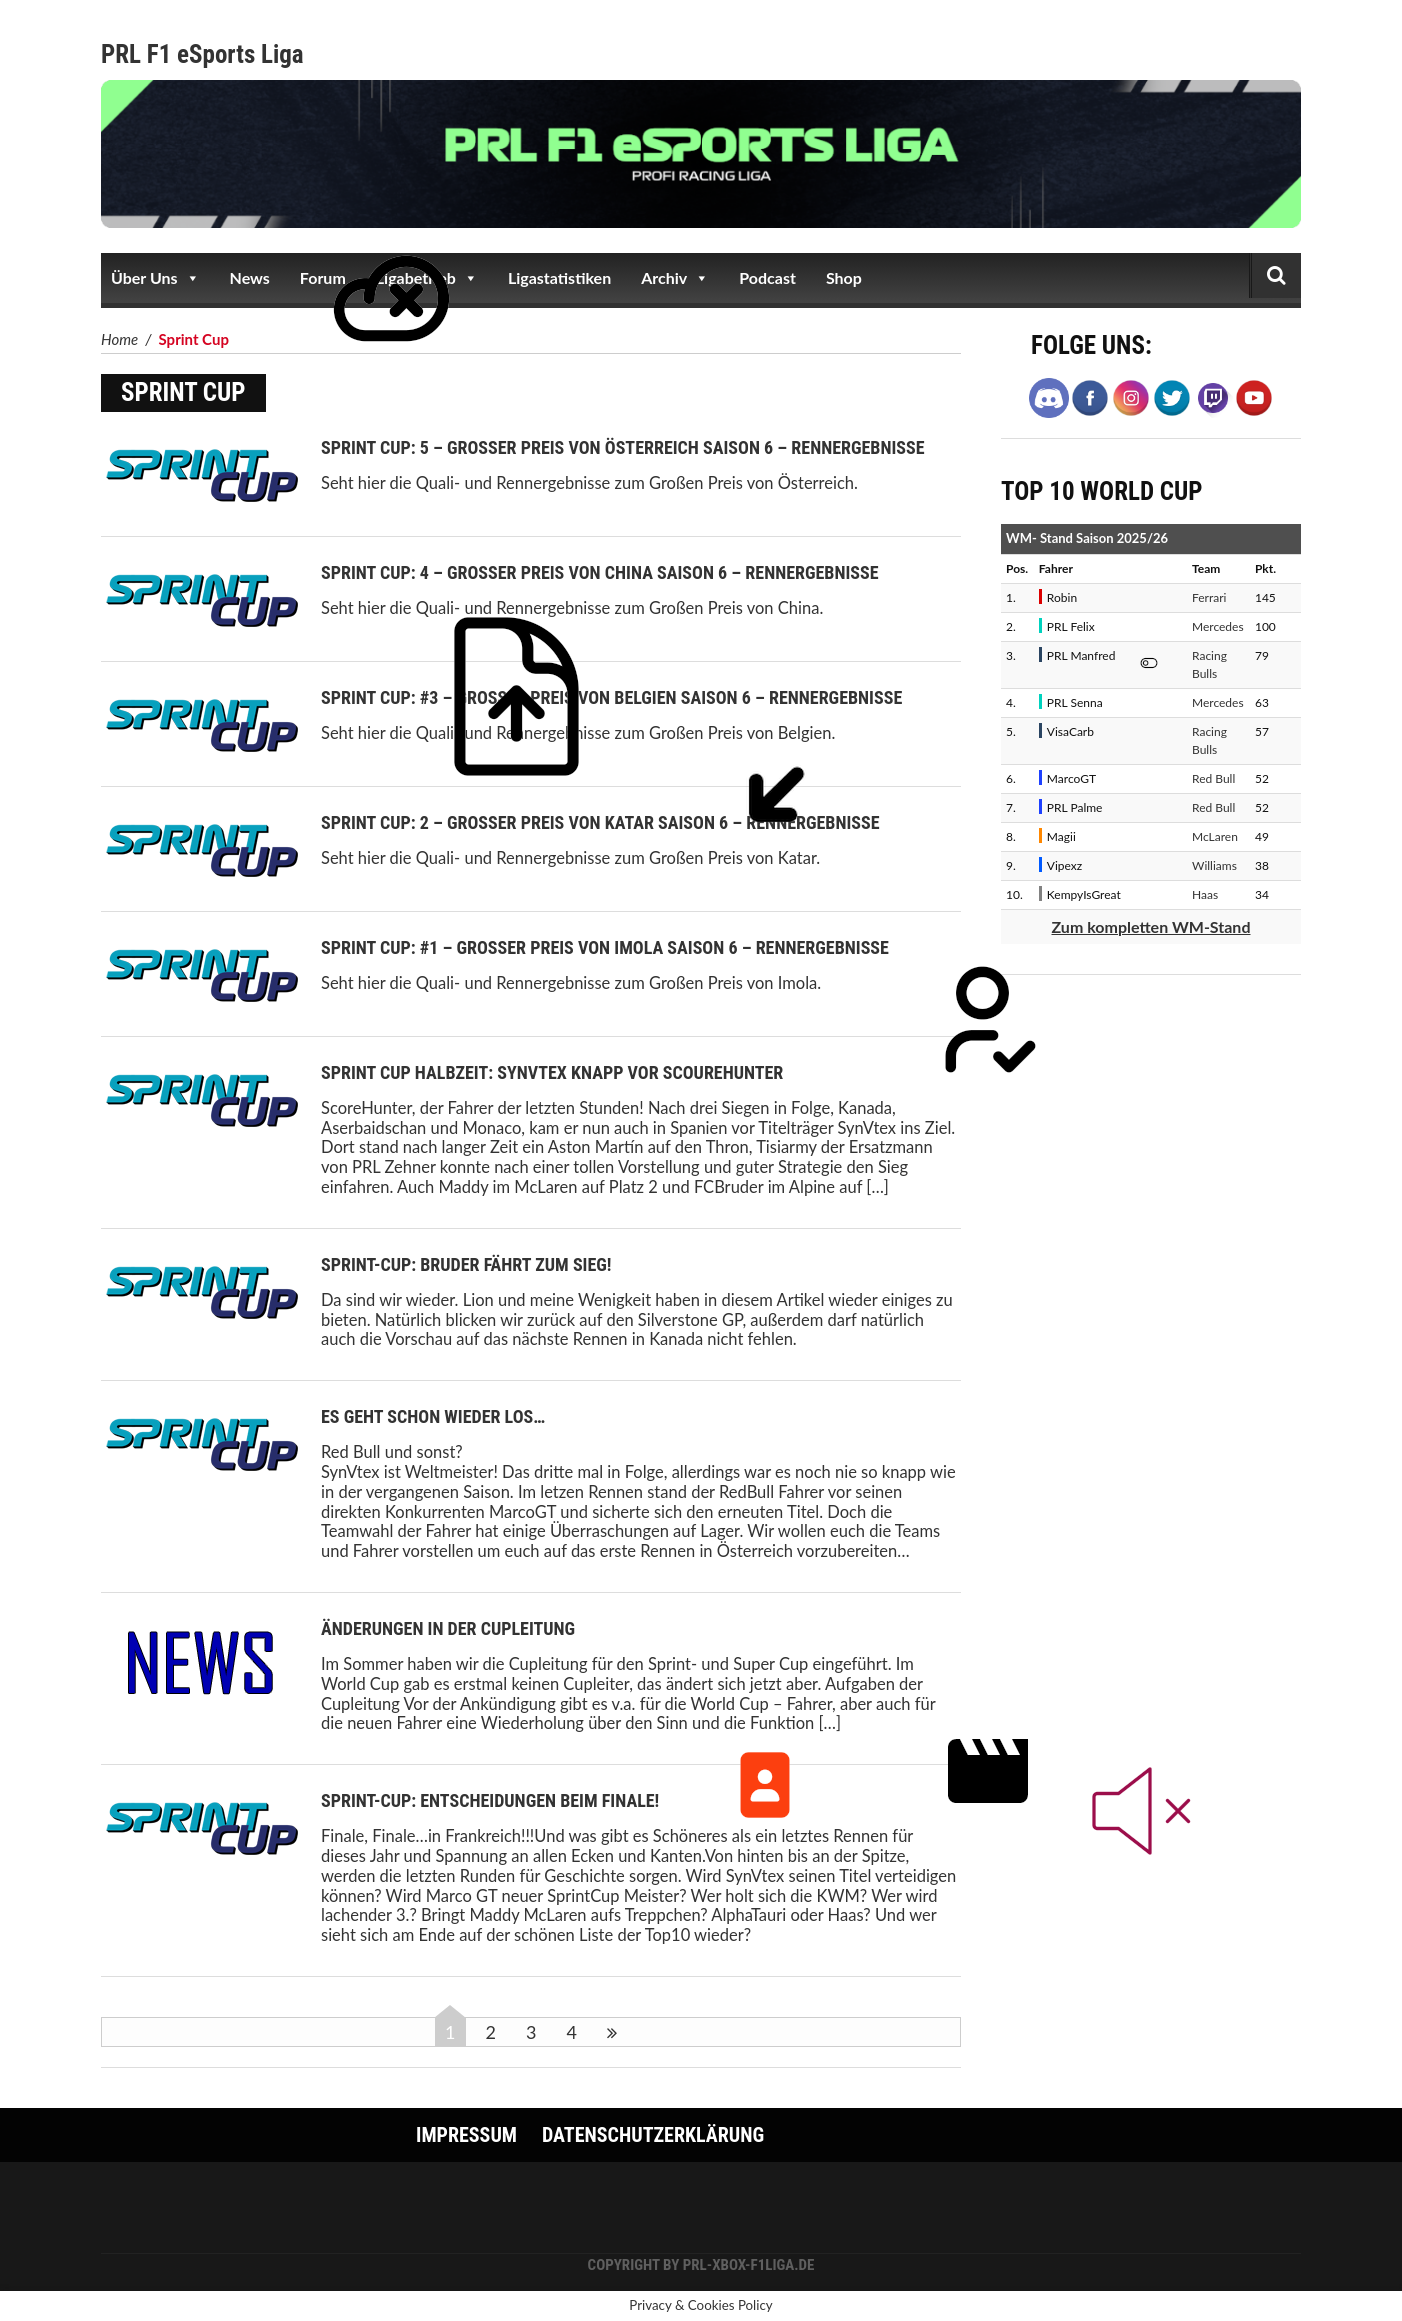  What do you see at coordinates (765, 1785) in the screenshot?
I see `view user profile` at bounding box center [765, 1785].